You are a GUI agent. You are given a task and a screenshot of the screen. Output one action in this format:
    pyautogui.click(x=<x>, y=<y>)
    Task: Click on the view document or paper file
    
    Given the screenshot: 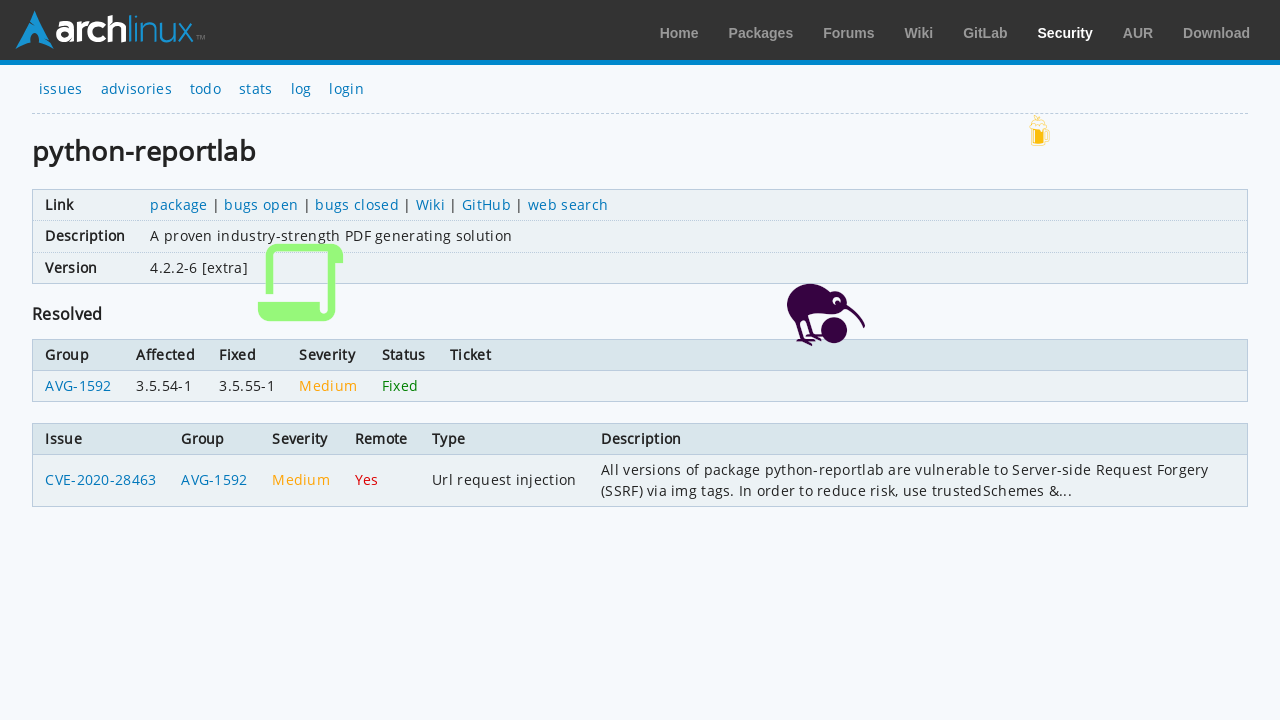 What is the action you would take?
    pyautogui.click(x=300, y=282)
    